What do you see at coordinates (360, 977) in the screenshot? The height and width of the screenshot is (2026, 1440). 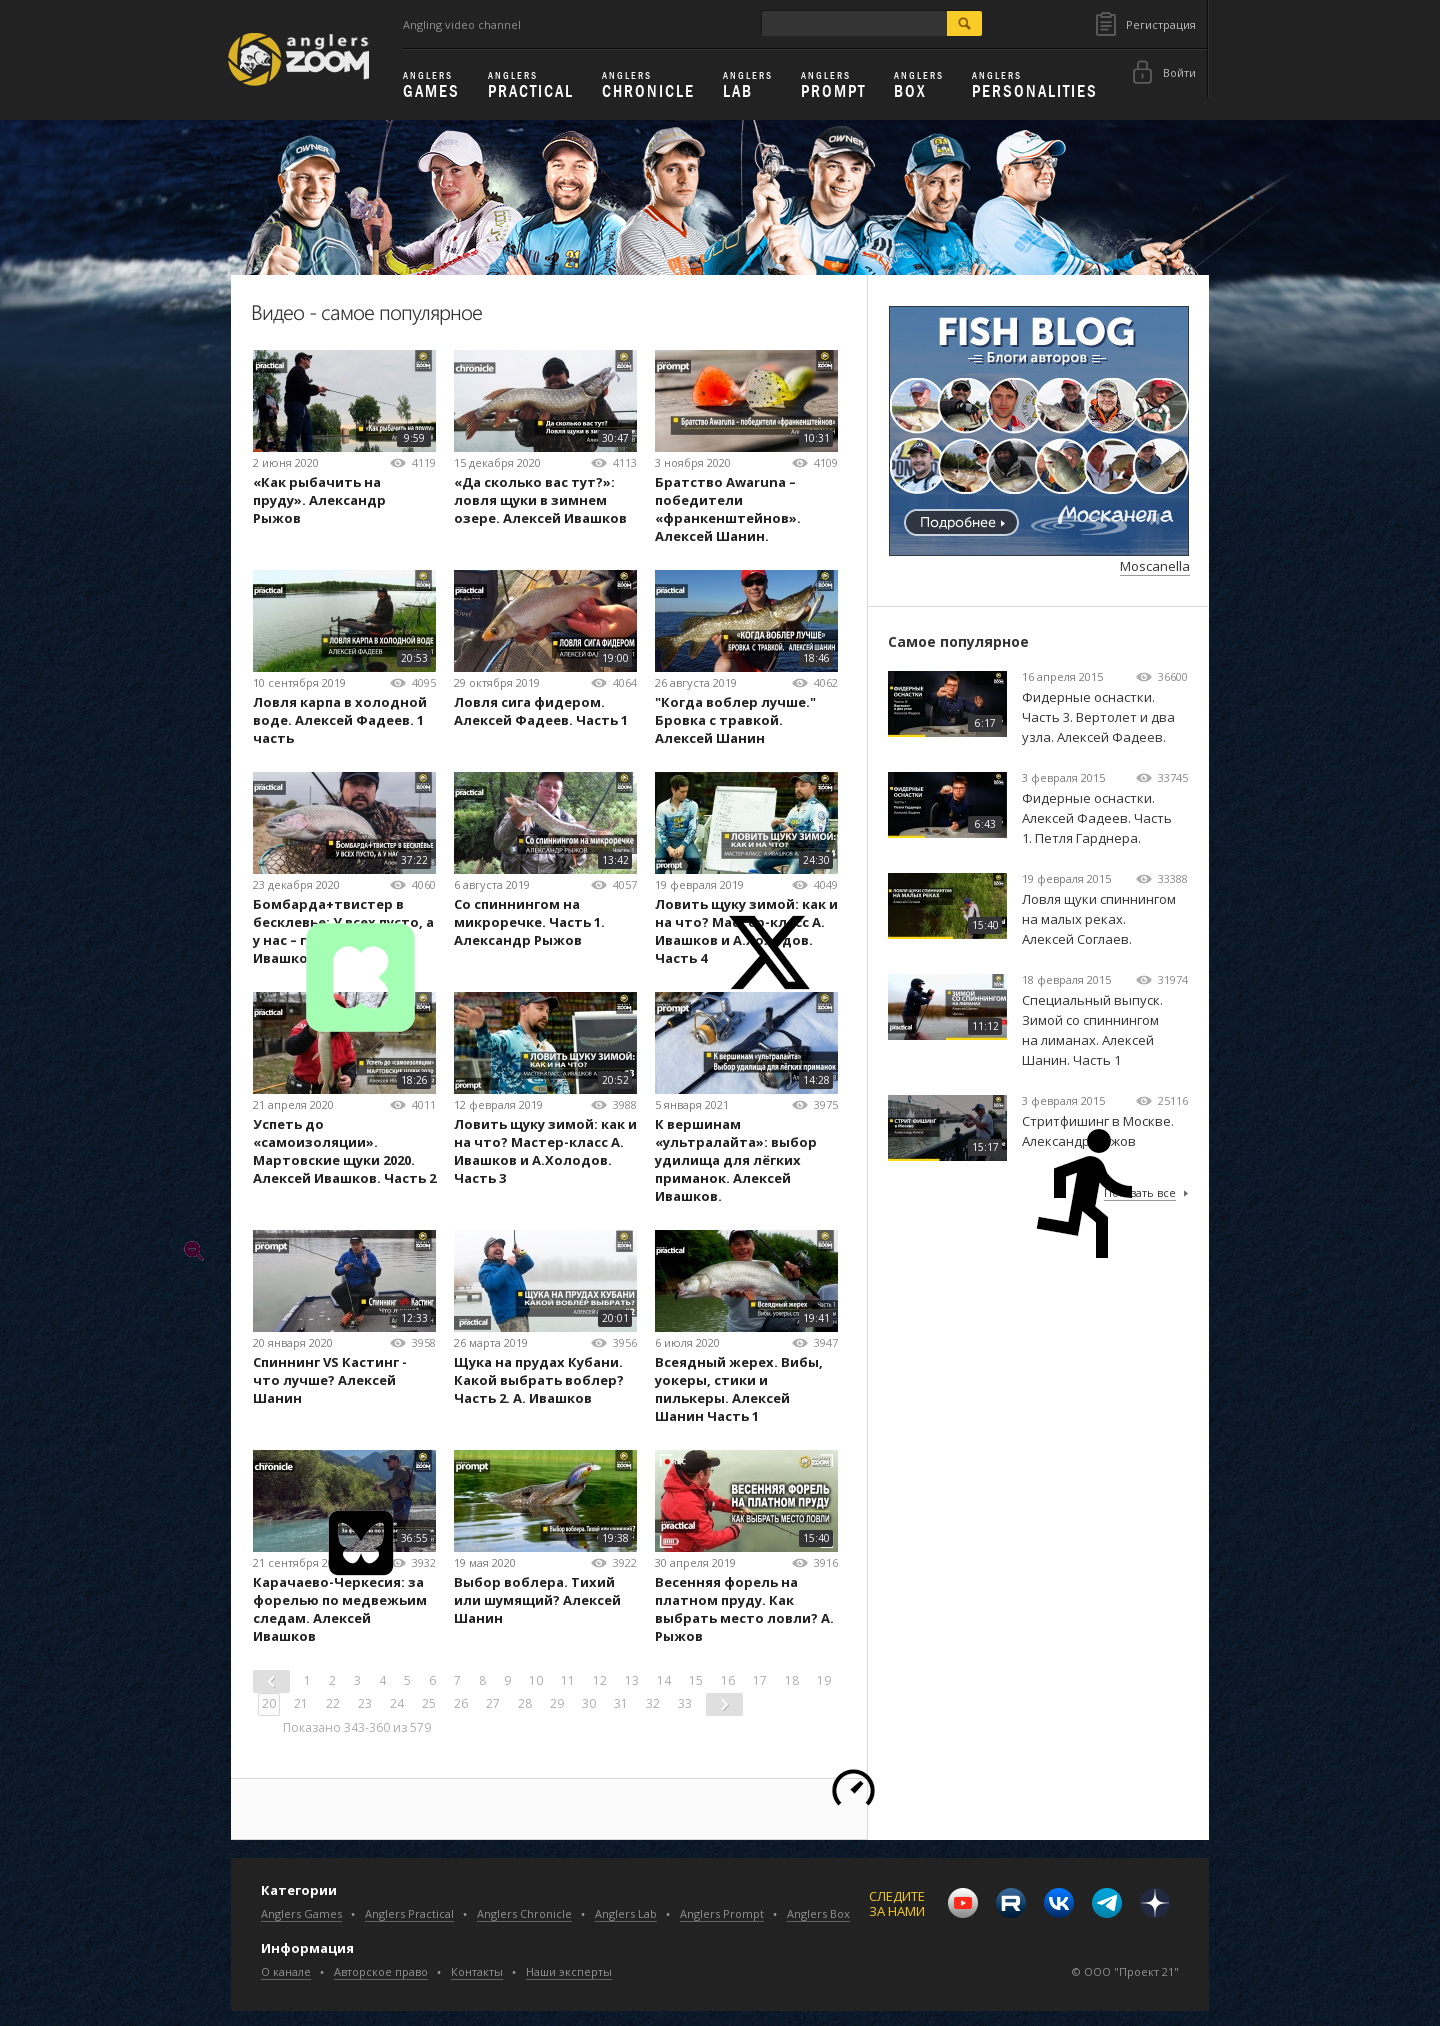 I see `visit kickstarter website or app` at bounding box center [360, 977].